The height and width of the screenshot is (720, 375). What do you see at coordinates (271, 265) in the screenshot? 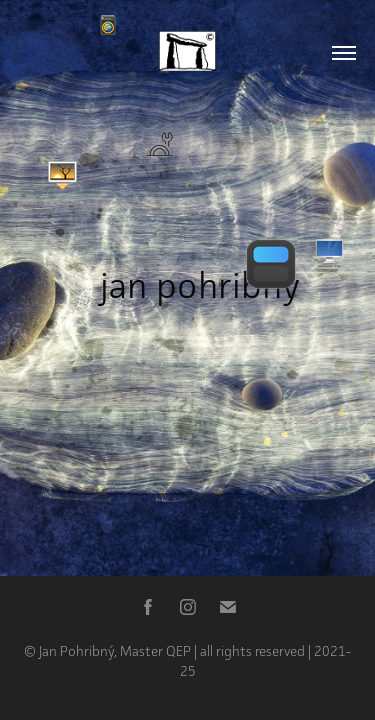
I see `adjust desktop activity and workspace settings` at bounding box center [271, 265].